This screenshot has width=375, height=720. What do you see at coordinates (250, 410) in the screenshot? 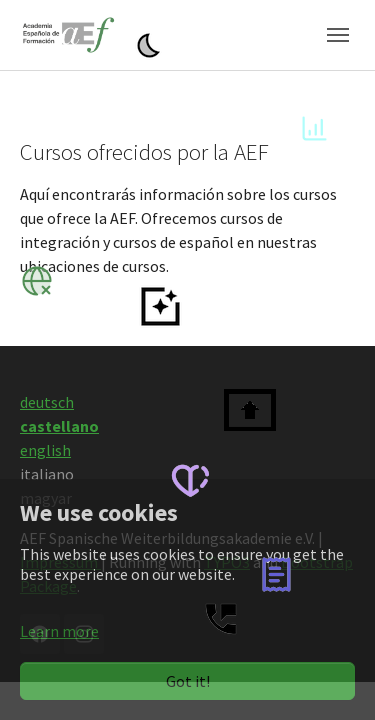
I see `present to all or share screen` at bounding box center [250, 410].